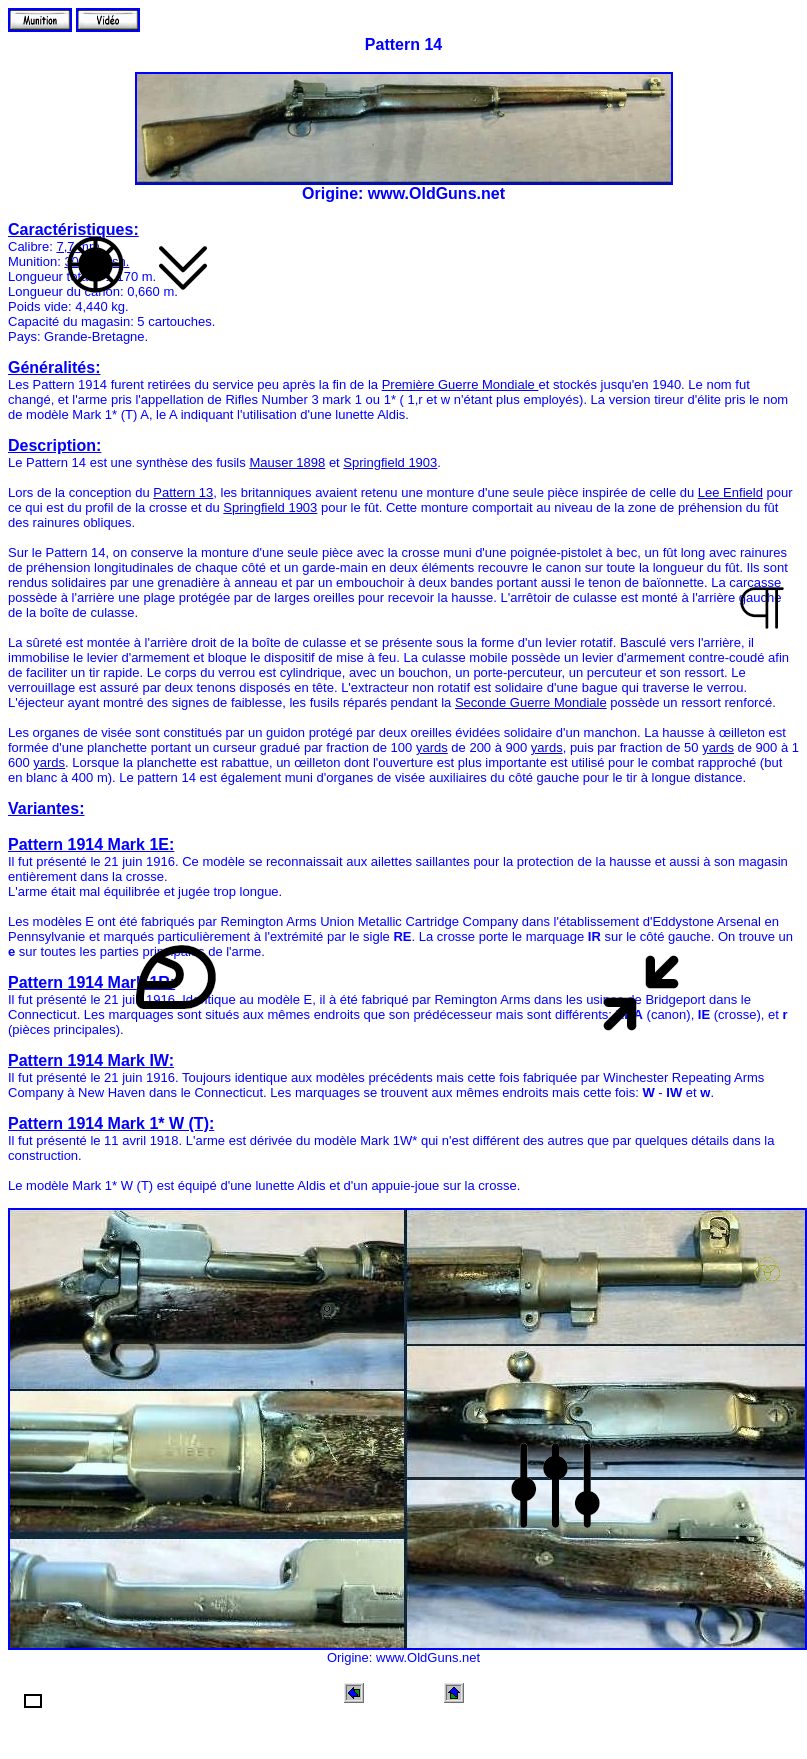 This screenshot has width=807, height=1759. I want to click on expand to show more content below, so click(183, 268).